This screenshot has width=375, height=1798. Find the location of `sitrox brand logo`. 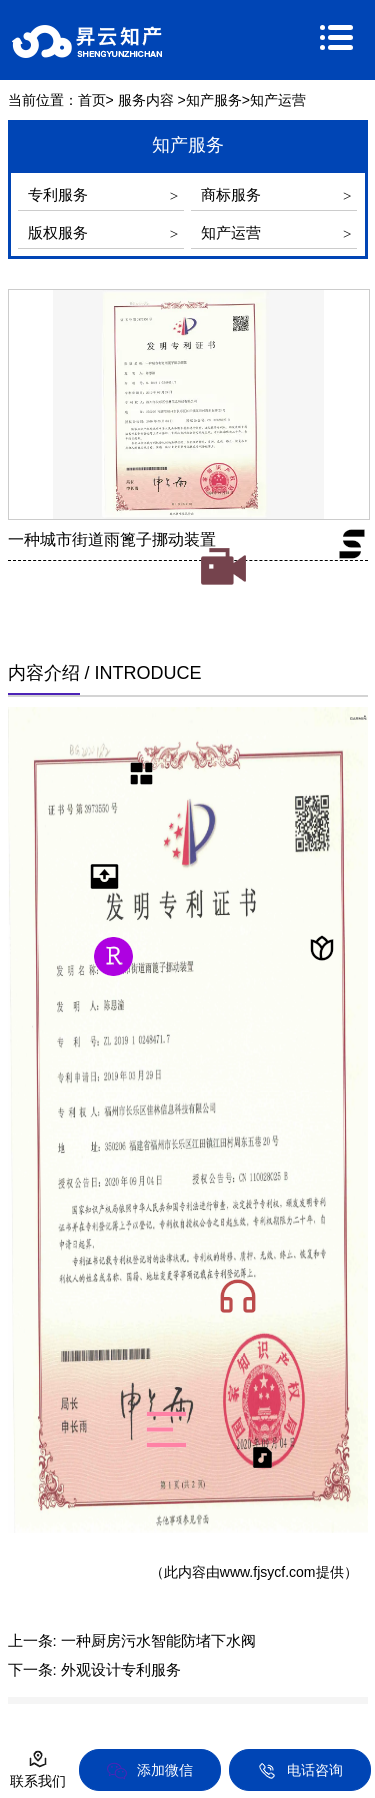

sitrox brand logo is located at coordinates (352, 544).